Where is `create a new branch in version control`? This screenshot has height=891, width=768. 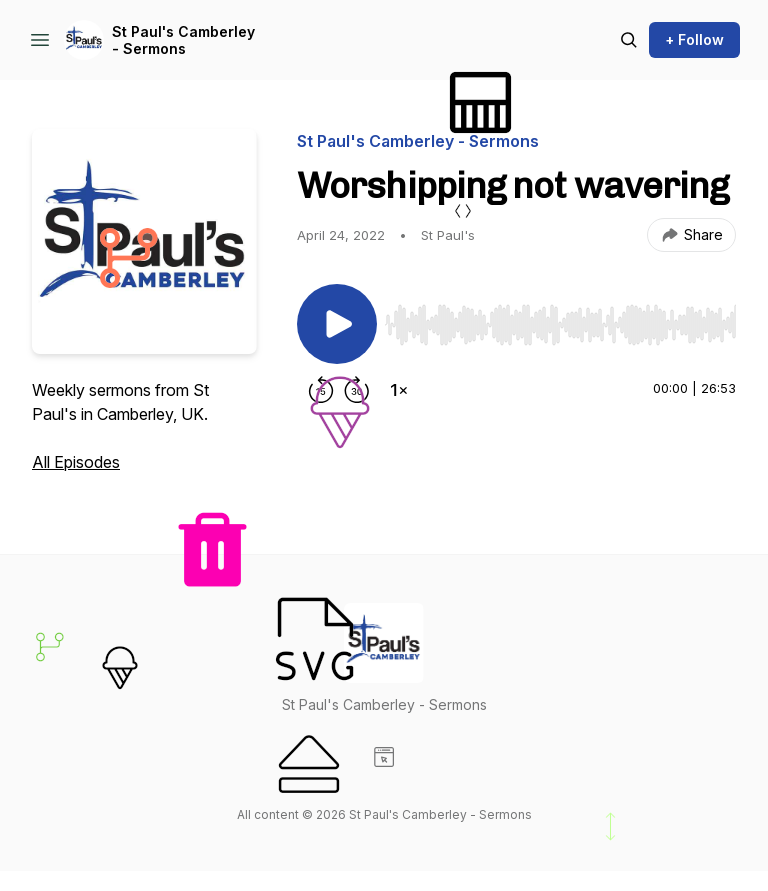
create a new branch in version control is located at coordinates (125, 258).